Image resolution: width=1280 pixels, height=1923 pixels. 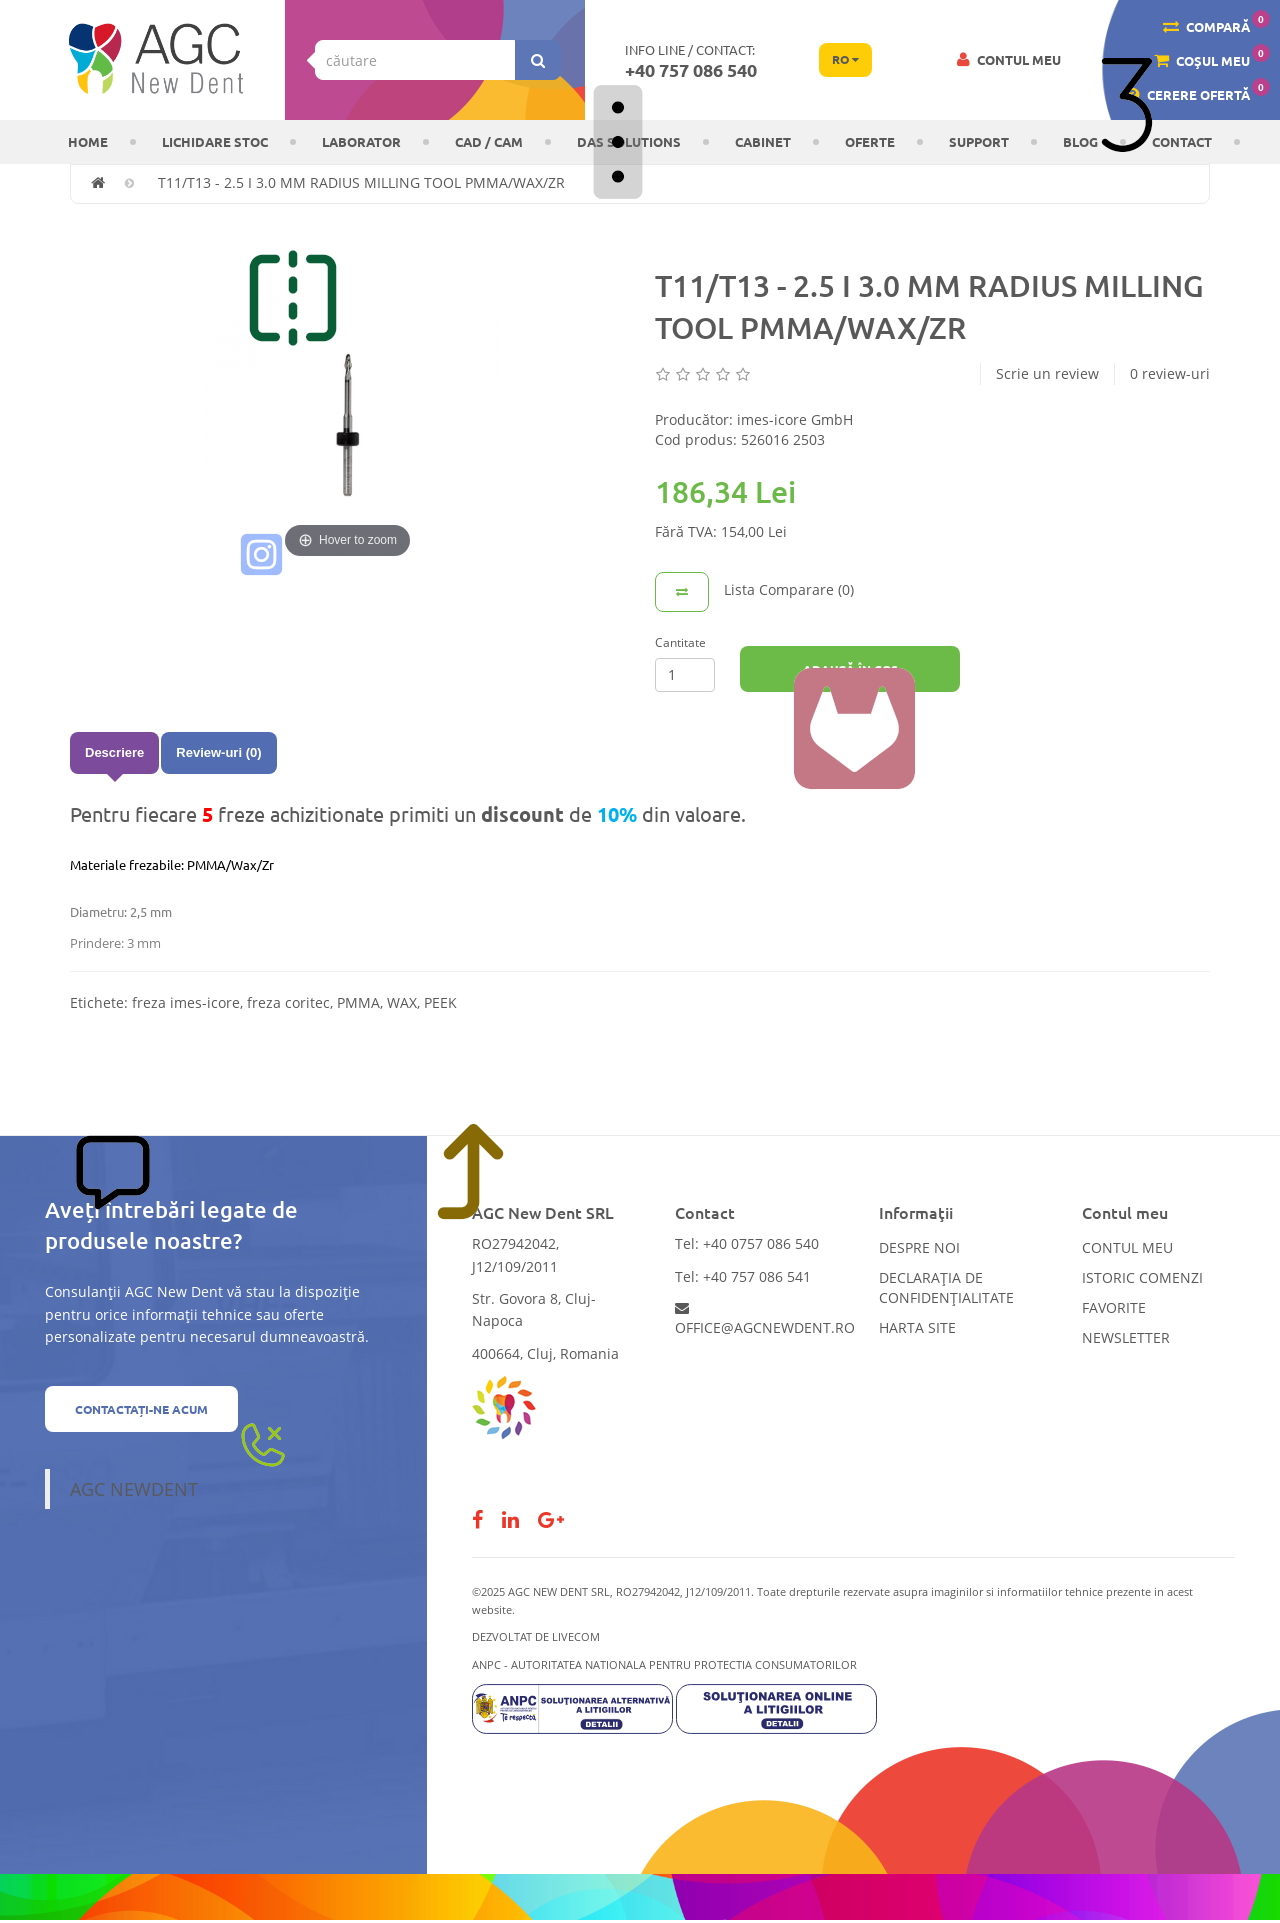 I want to click on open more options menu, so click(x=618, y=142).